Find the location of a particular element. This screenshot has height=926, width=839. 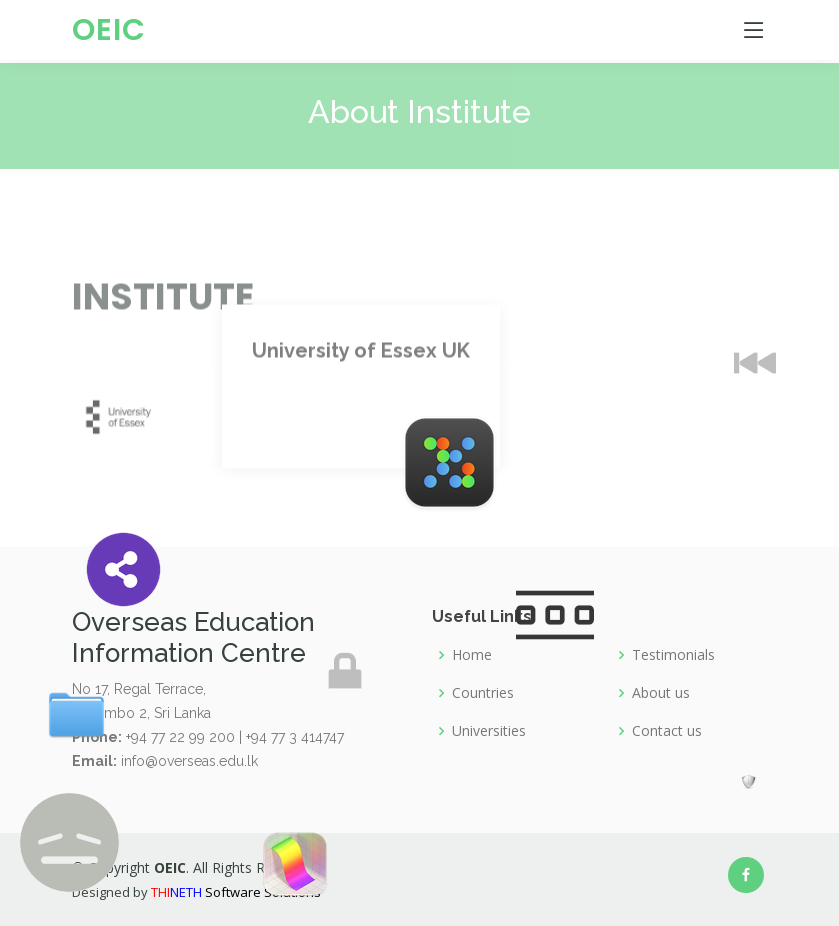

indicates user is tired or exhausted is located at coordinates (69, 842).